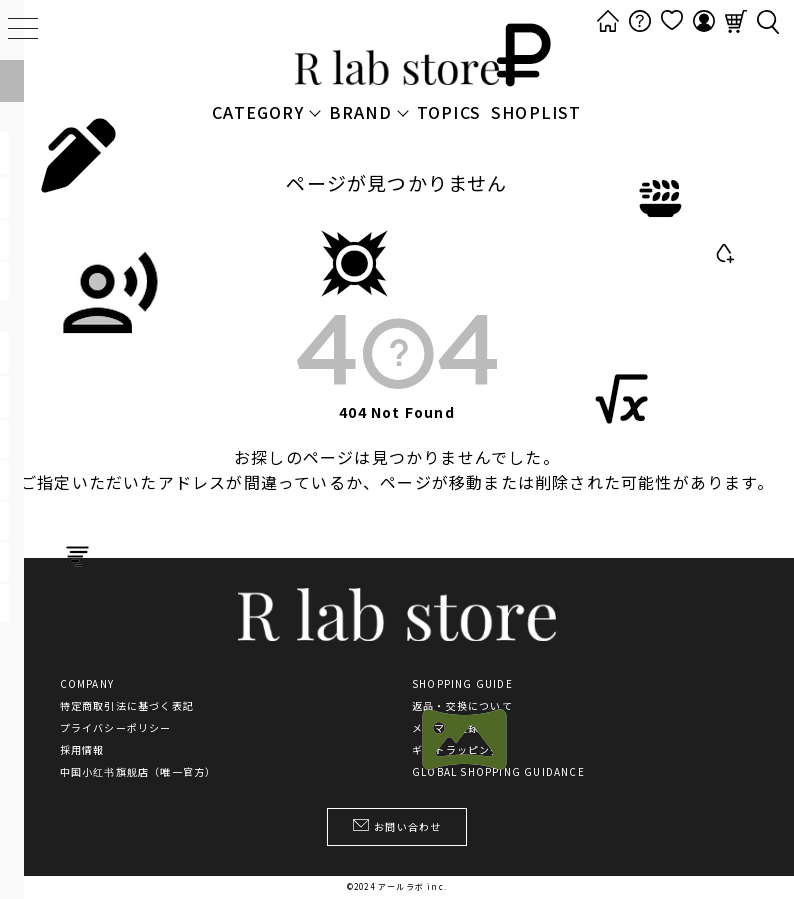 Image resolution: width=794 pixels, height=899 pixels. What do you see at coordinates (354, 263) in the screenshot?
I see `sith order logo from star wars` at bounding box center [354, 263].